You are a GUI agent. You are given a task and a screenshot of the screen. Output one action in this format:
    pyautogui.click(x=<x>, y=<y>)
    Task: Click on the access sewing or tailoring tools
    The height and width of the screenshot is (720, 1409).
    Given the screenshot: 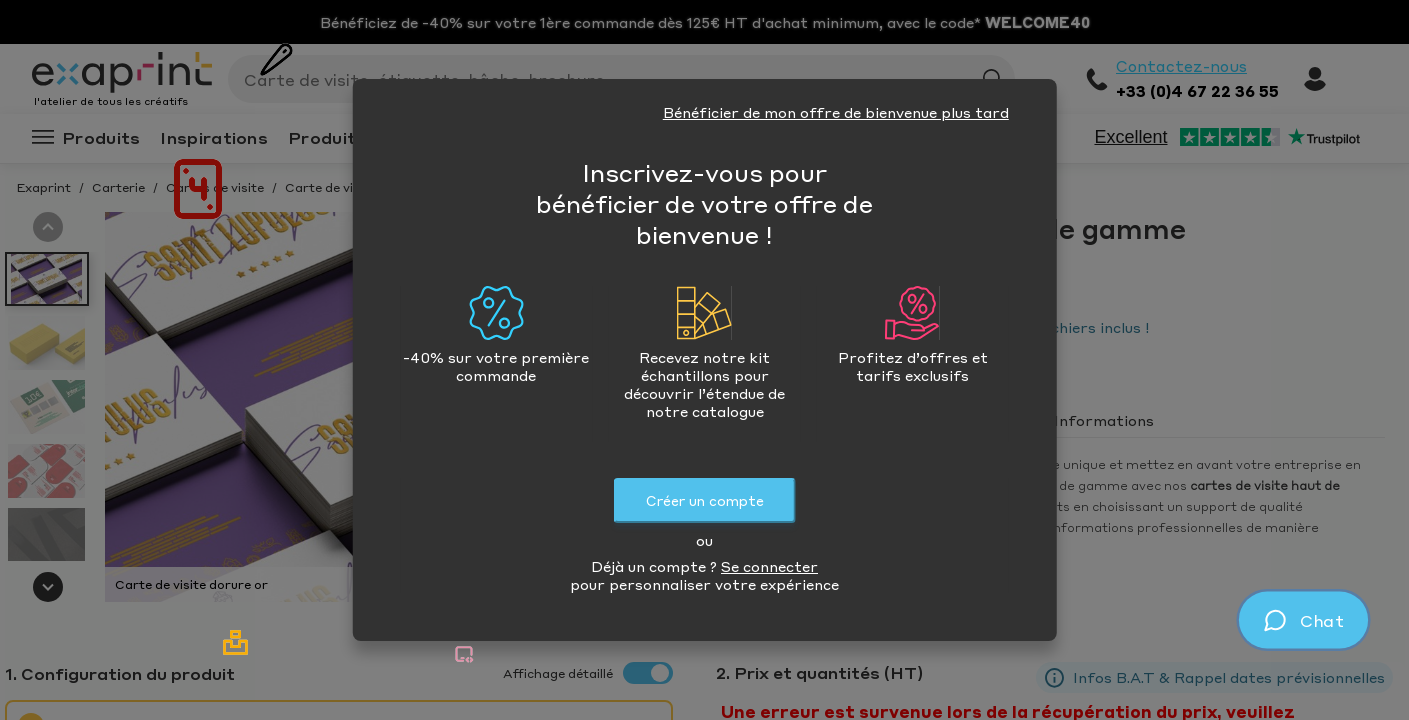 What is the action you would take?
    pyautogui.click(x=276, y=59)
    